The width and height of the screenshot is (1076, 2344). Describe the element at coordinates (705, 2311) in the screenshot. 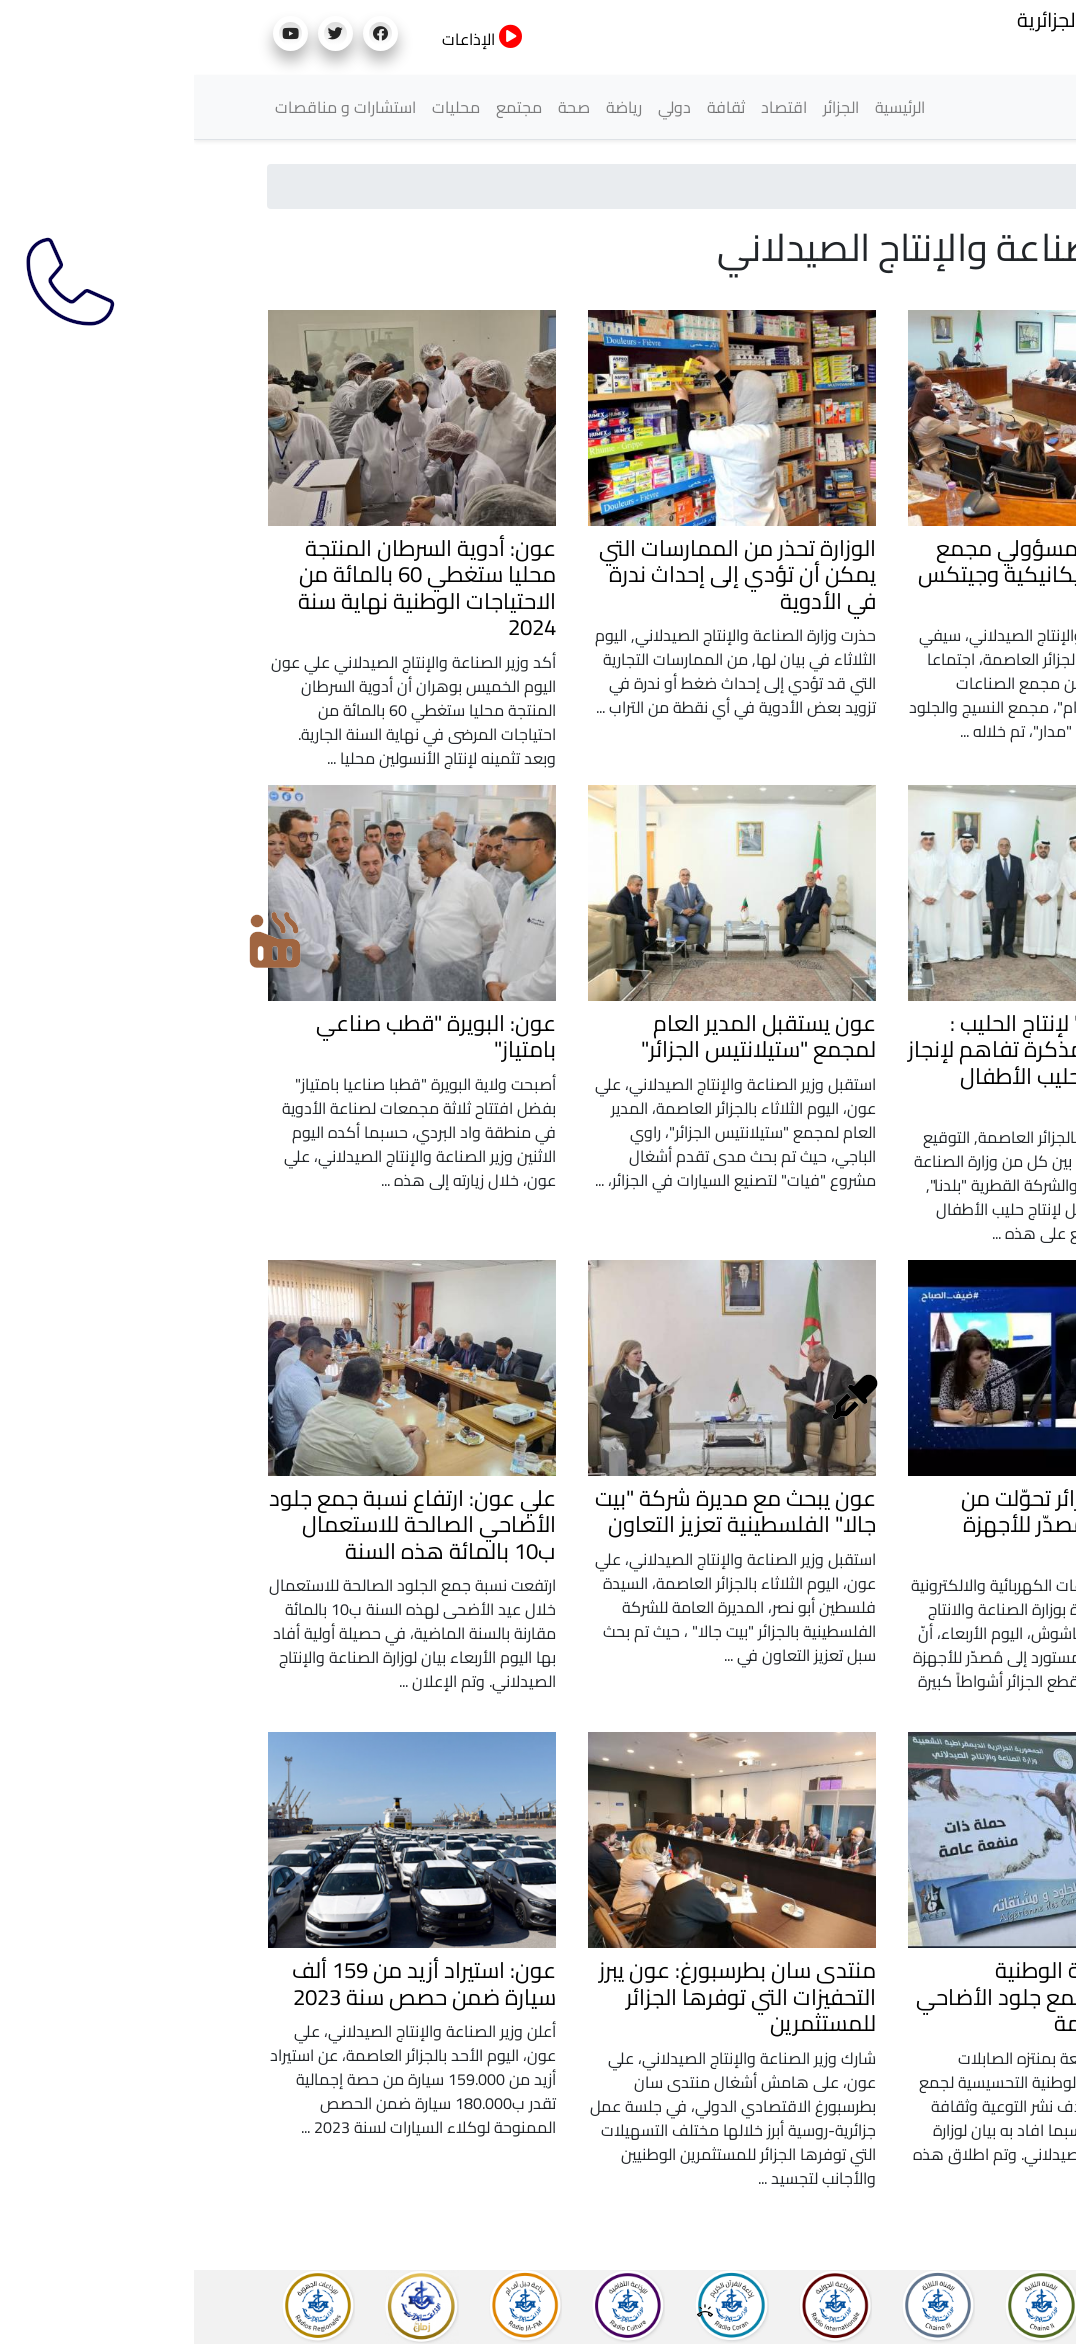

I see `incoming call ringing` at that location.